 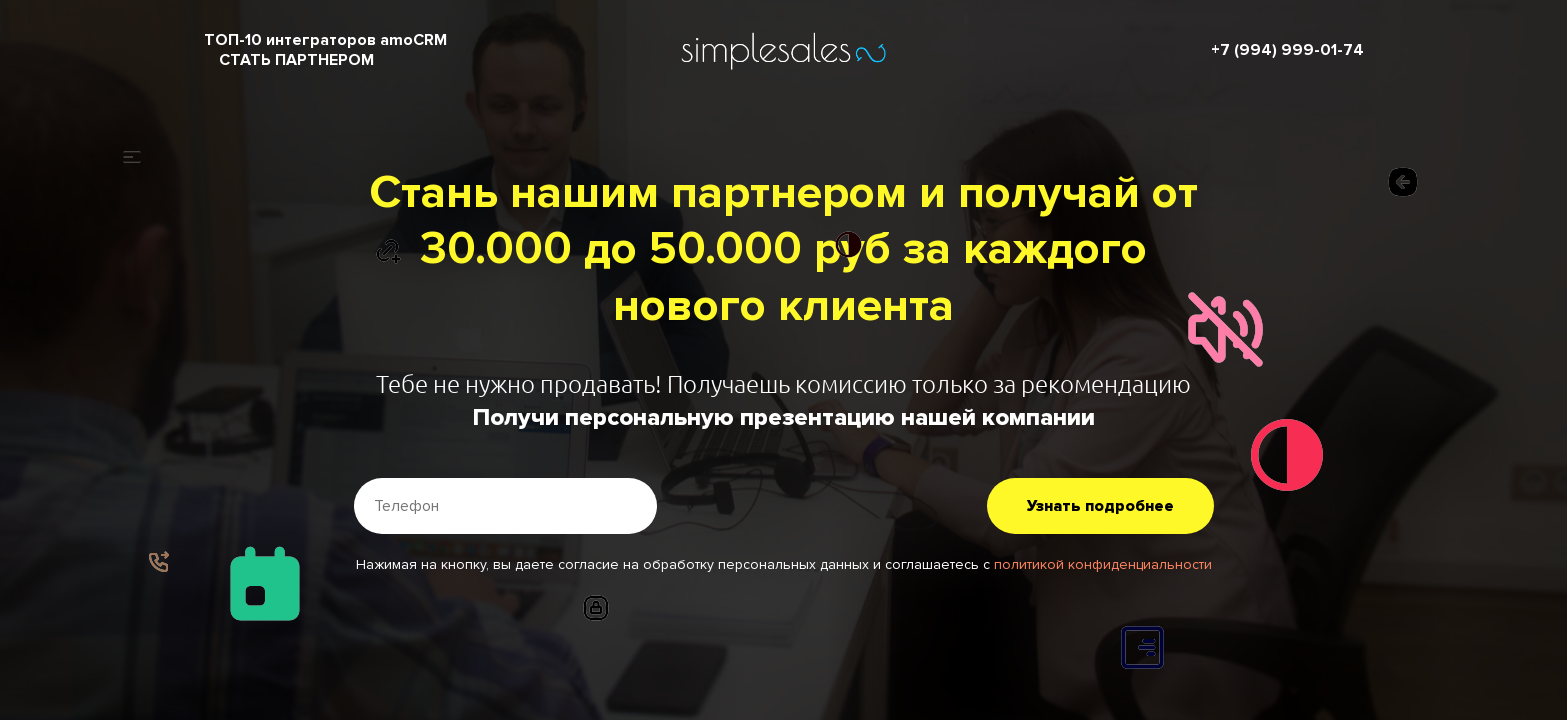 I want to click on add a new link or URL, so click(x=387, y=250).